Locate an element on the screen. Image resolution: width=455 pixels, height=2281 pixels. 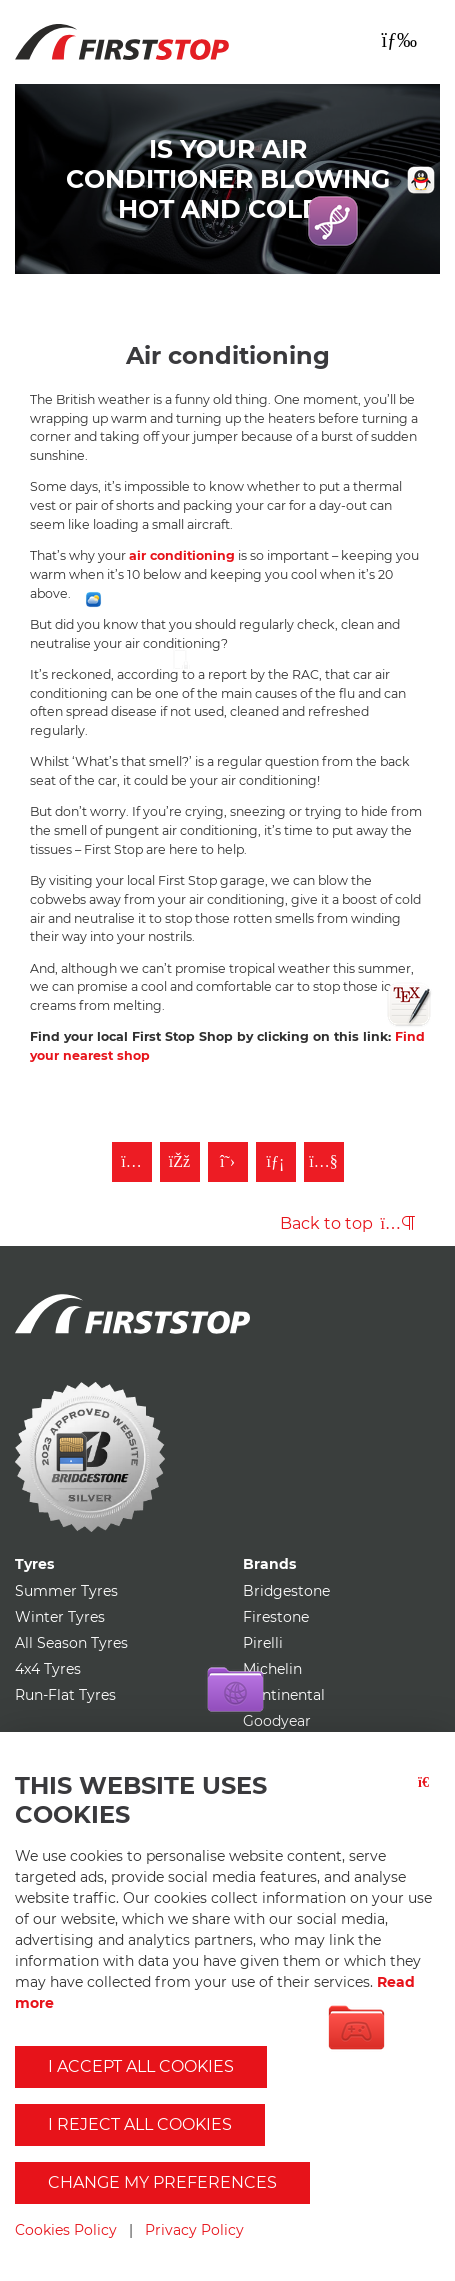
open your games folder is located at coordinates (356, 2027).